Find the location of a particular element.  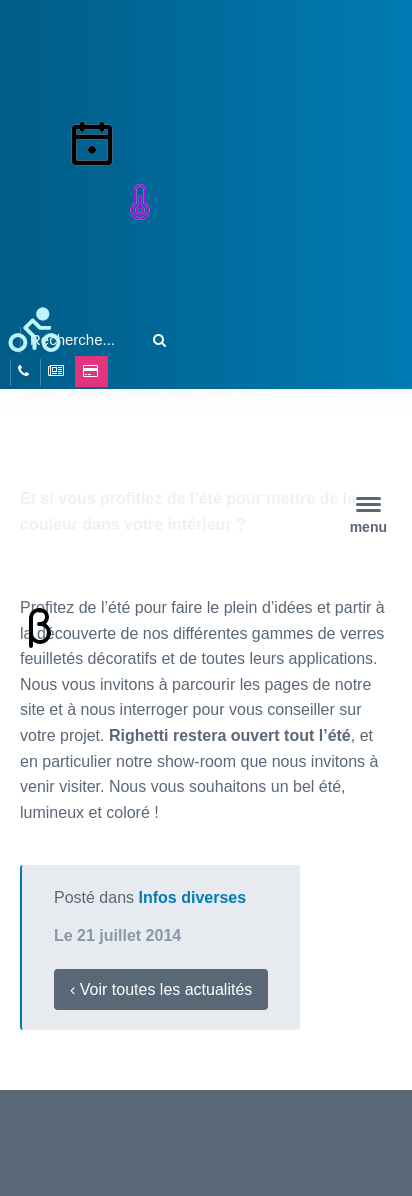

indicates an event or reminder on today's date is located at coordinates (92, 145).